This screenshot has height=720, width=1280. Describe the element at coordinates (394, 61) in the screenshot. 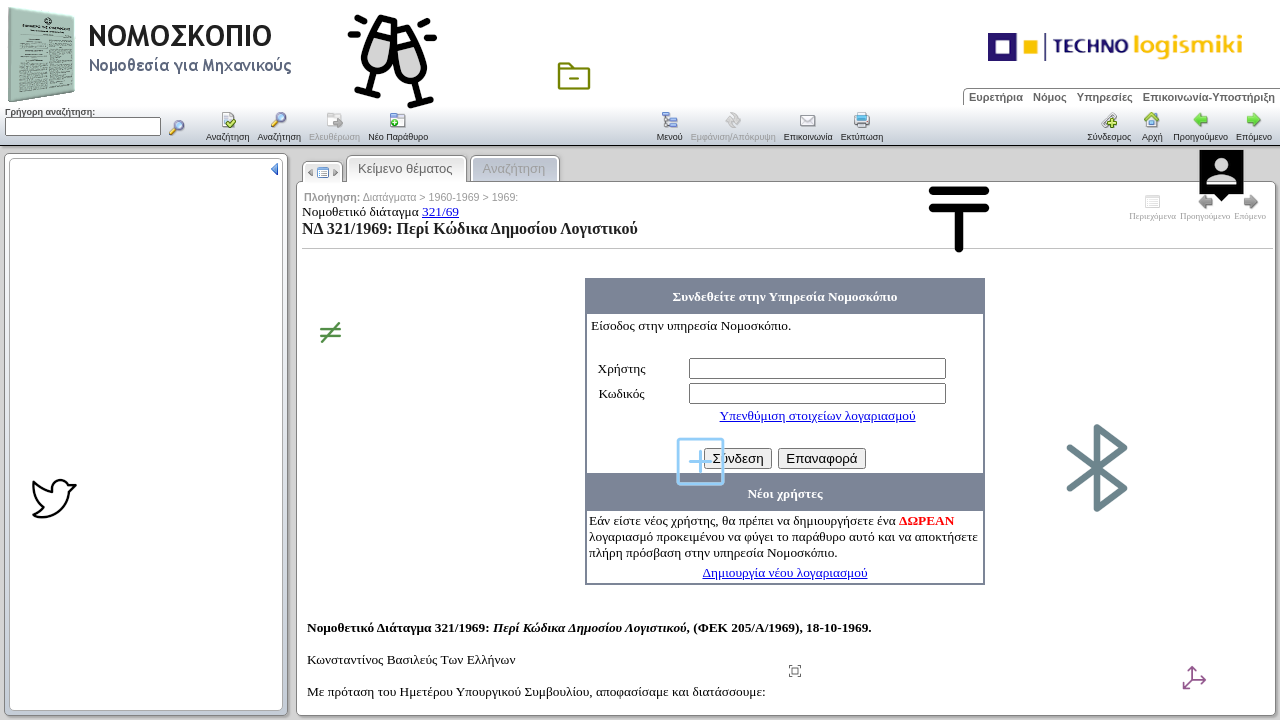

I see `celebrate an achievement or milestone` at that location.